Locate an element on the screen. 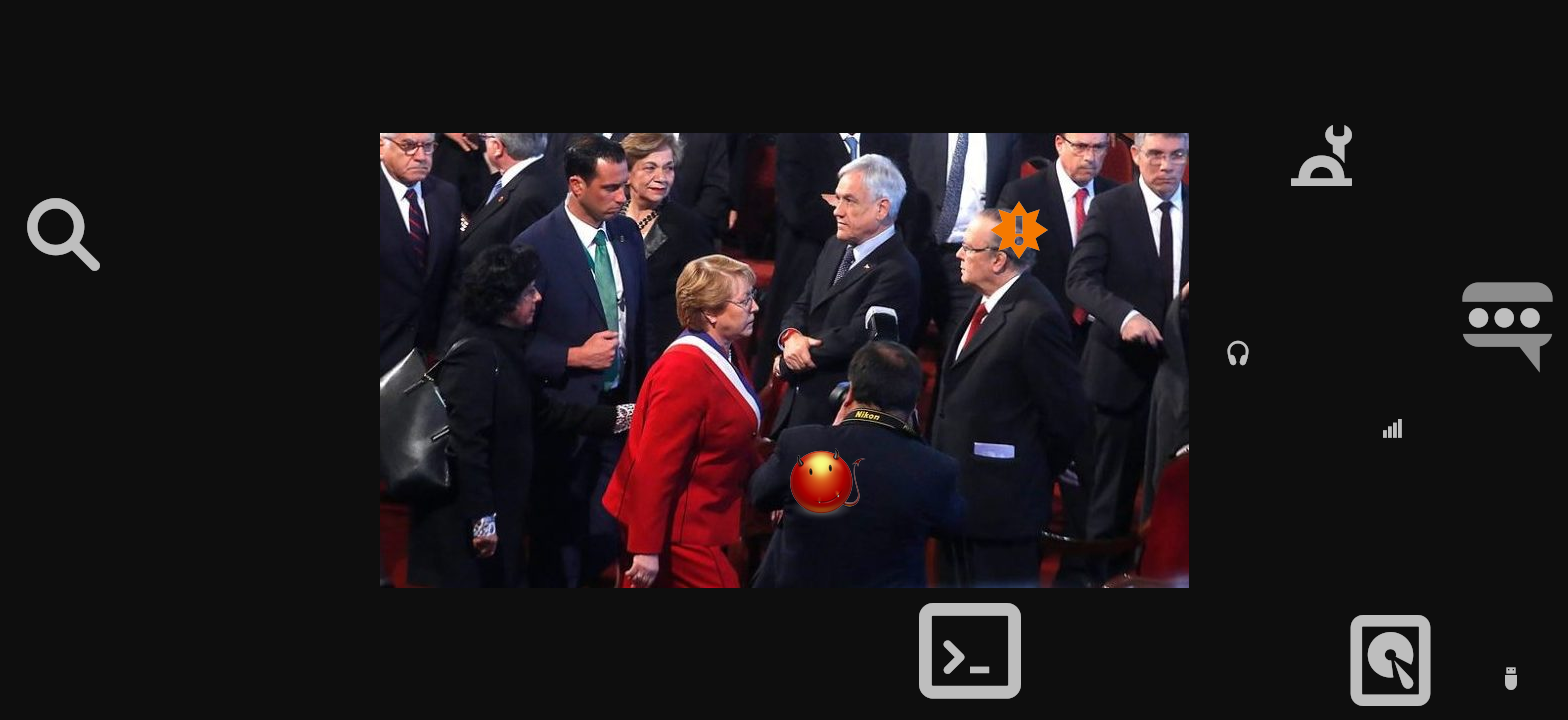  open the terminal application is located at coordinates (970, 654).